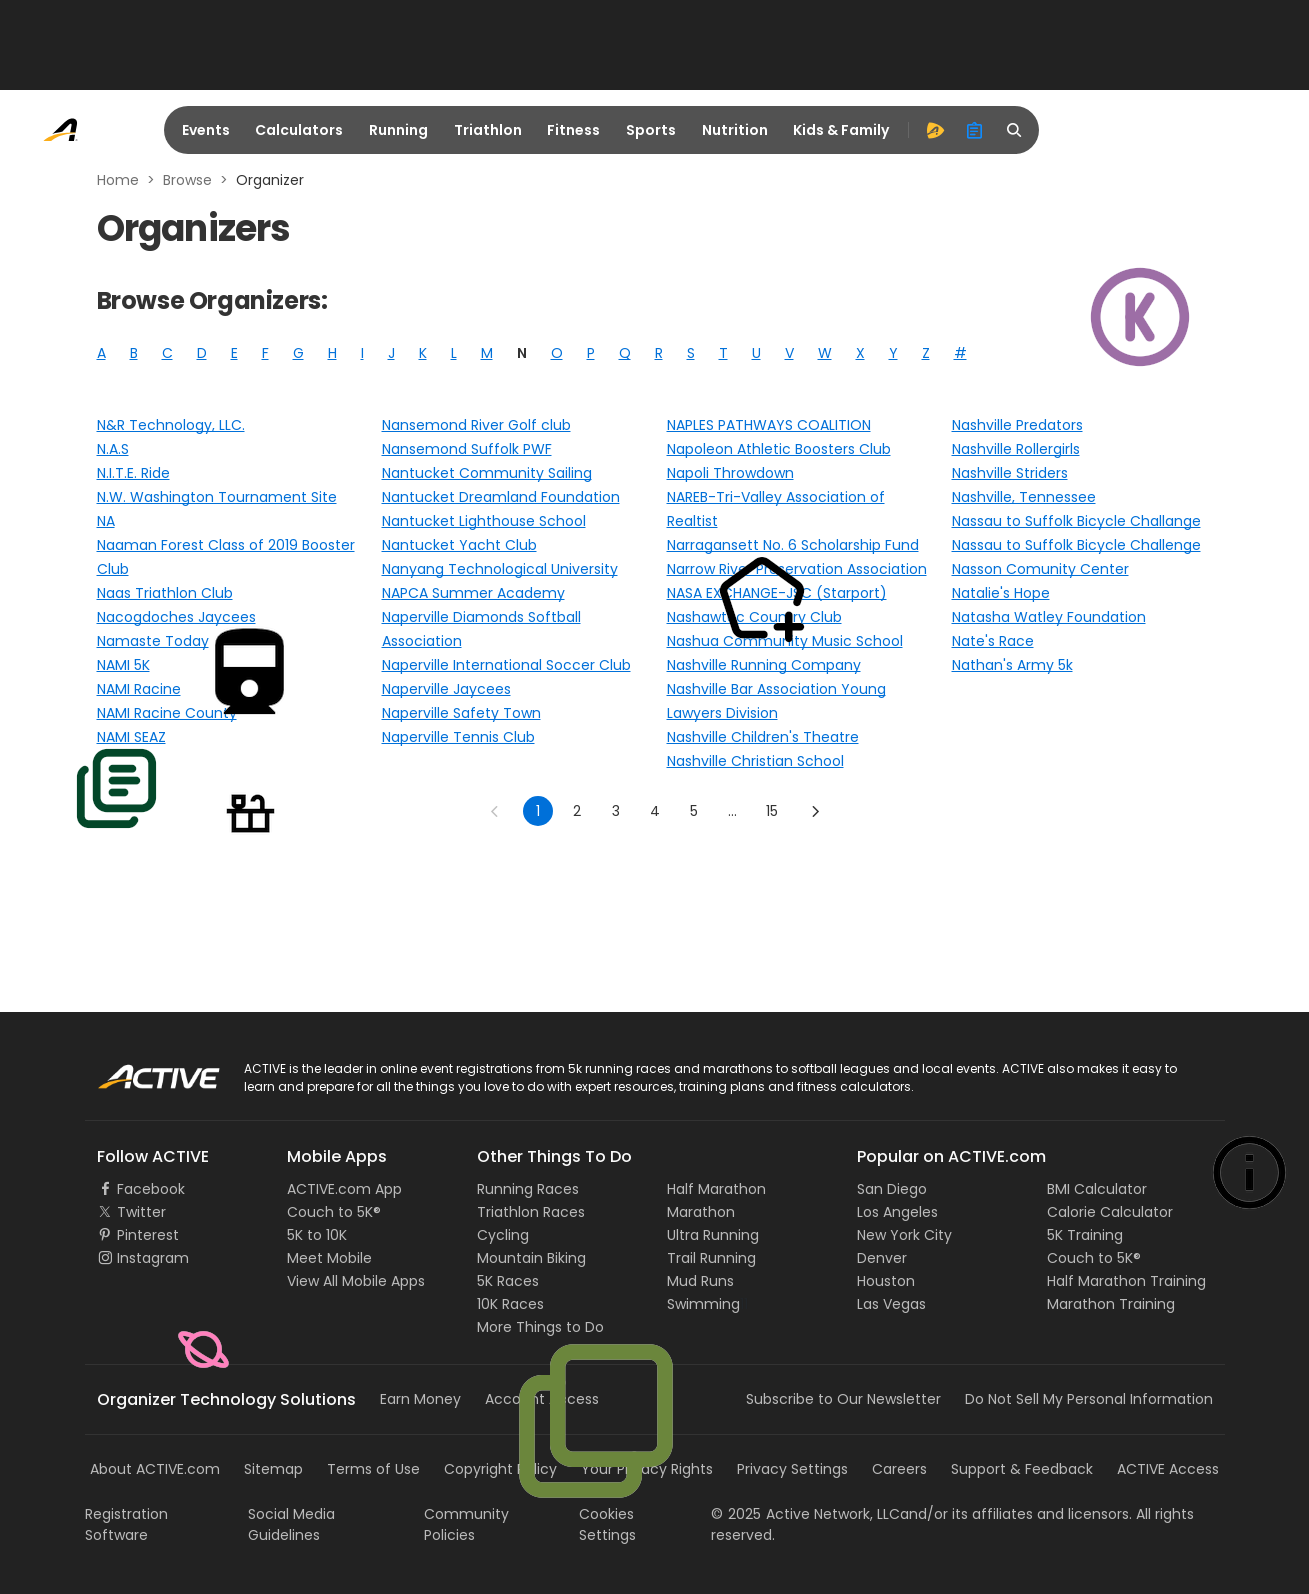  Describe the element at coordinates (762, 600) in the screenshot. I see `add a new shape or polygon element` at that location.